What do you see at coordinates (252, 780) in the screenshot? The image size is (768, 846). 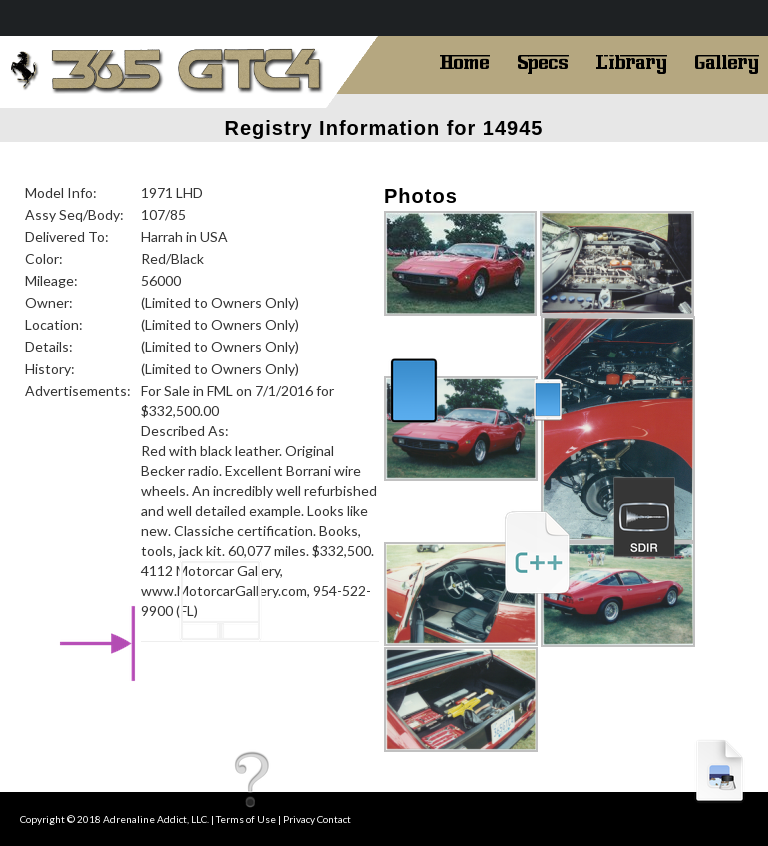 I see `indicates an unknown or unrecognized file type` at bounding box center [252, 780].